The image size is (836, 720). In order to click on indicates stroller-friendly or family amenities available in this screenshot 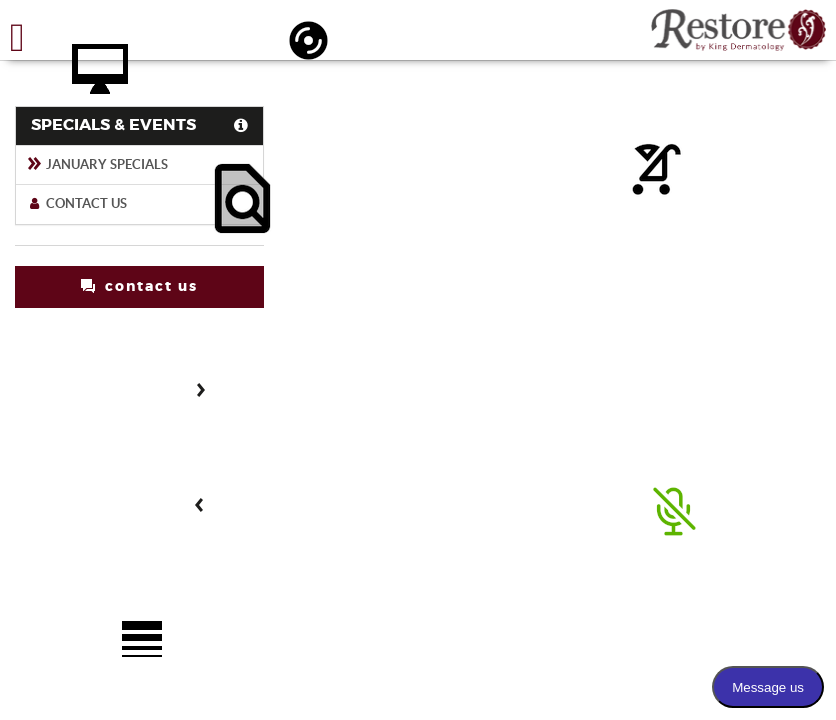, I will do `click(654, 168)`.